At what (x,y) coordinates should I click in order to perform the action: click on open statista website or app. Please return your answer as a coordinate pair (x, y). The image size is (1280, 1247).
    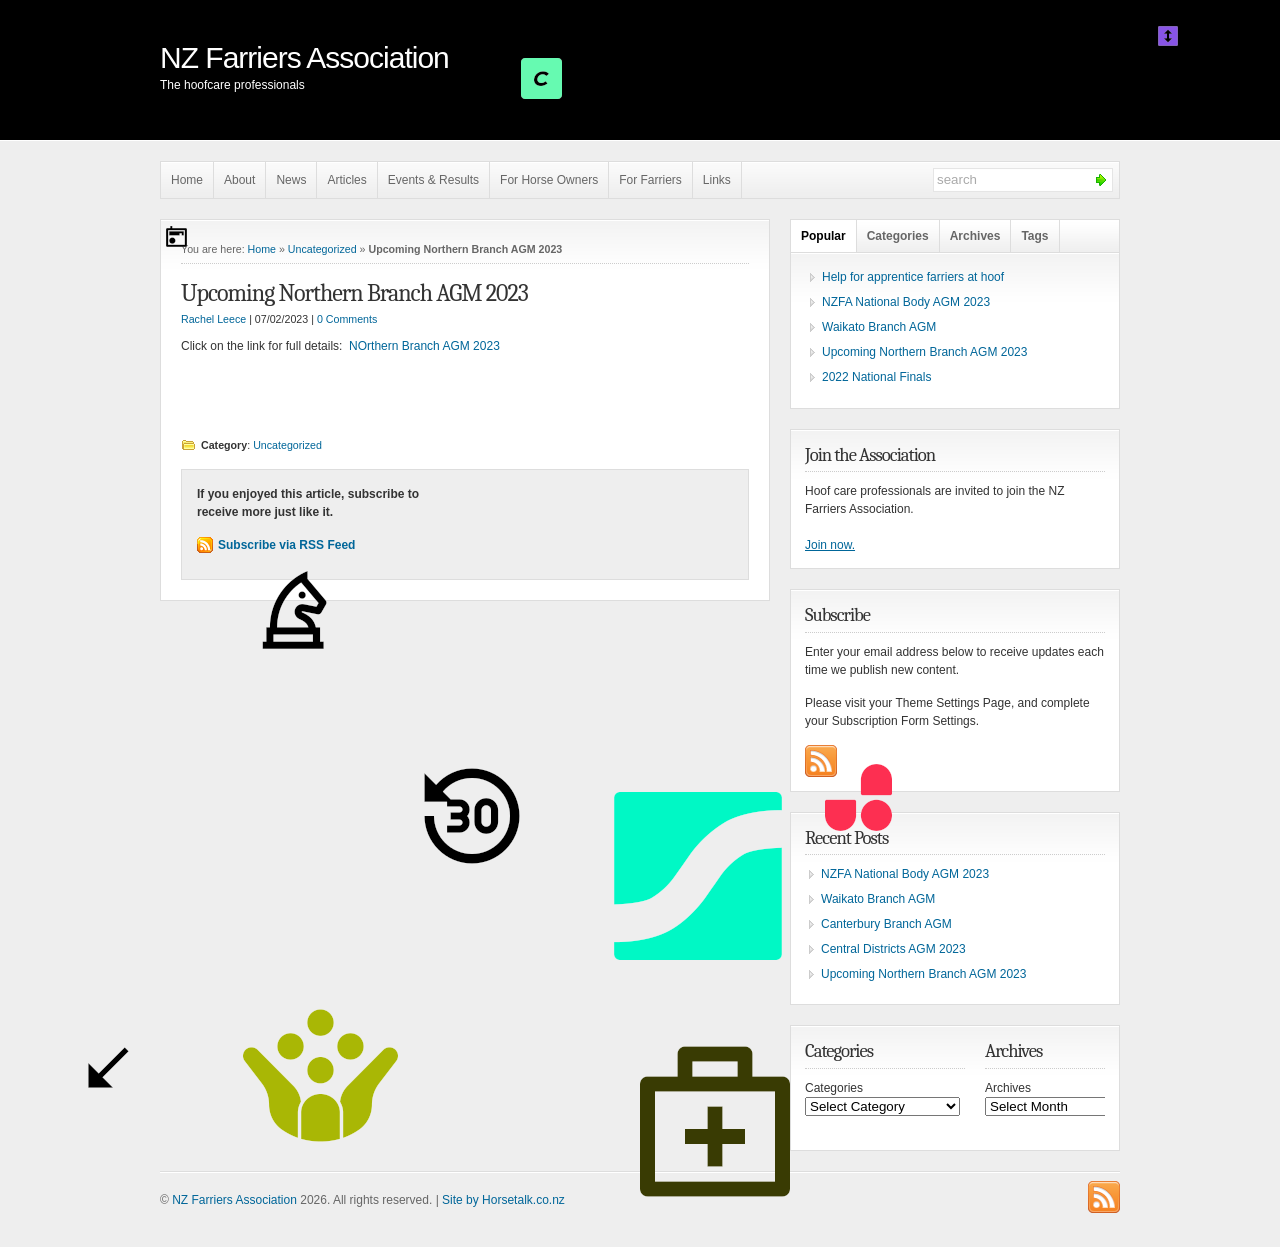
    Looking at the image, I should click on (698, 876).